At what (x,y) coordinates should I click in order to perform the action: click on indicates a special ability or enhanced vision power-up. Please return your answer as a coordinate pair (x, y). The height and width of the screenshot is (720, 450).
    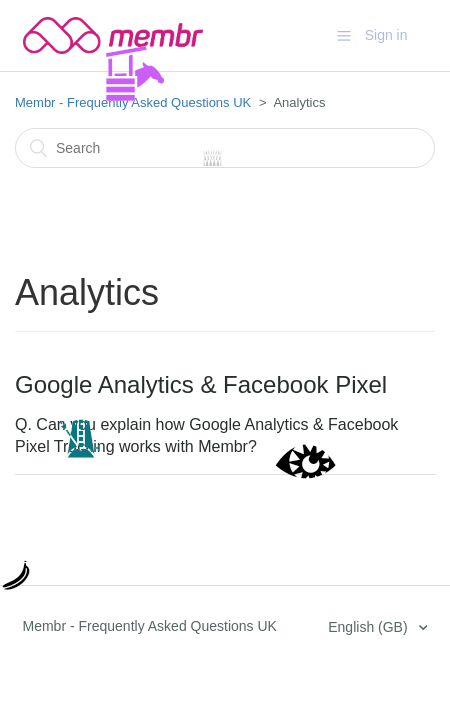
    Looking at the image, I should click on (305, 464).